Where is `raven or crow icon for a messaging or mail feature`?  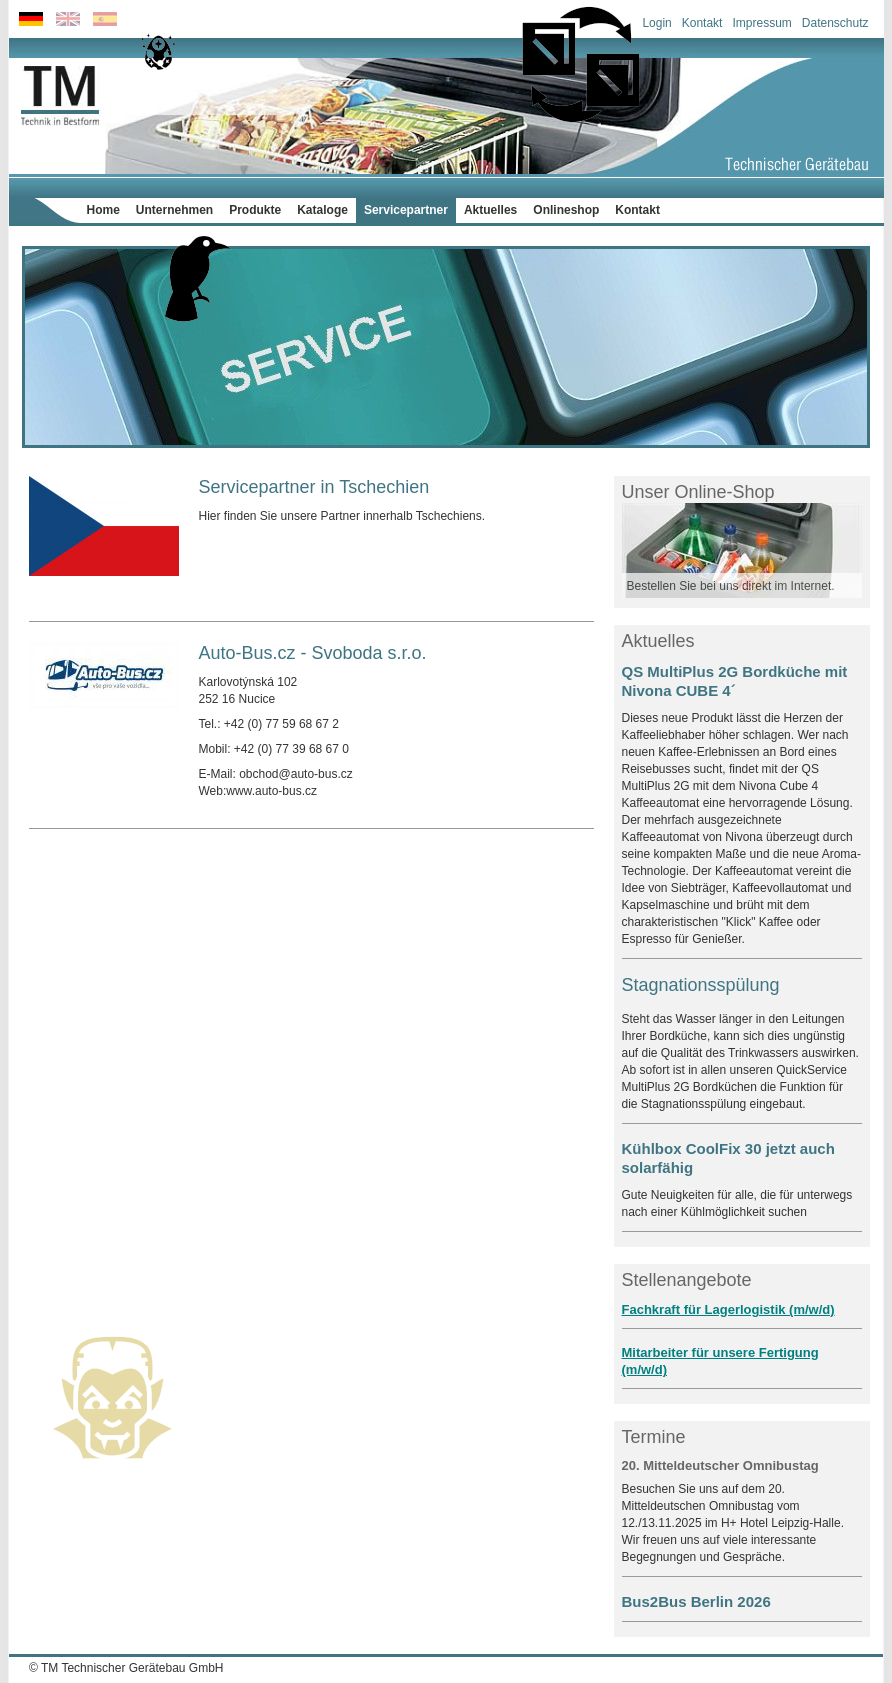
raven or crow icon for a messaging or mail feature is located at coordinates (188, 278).